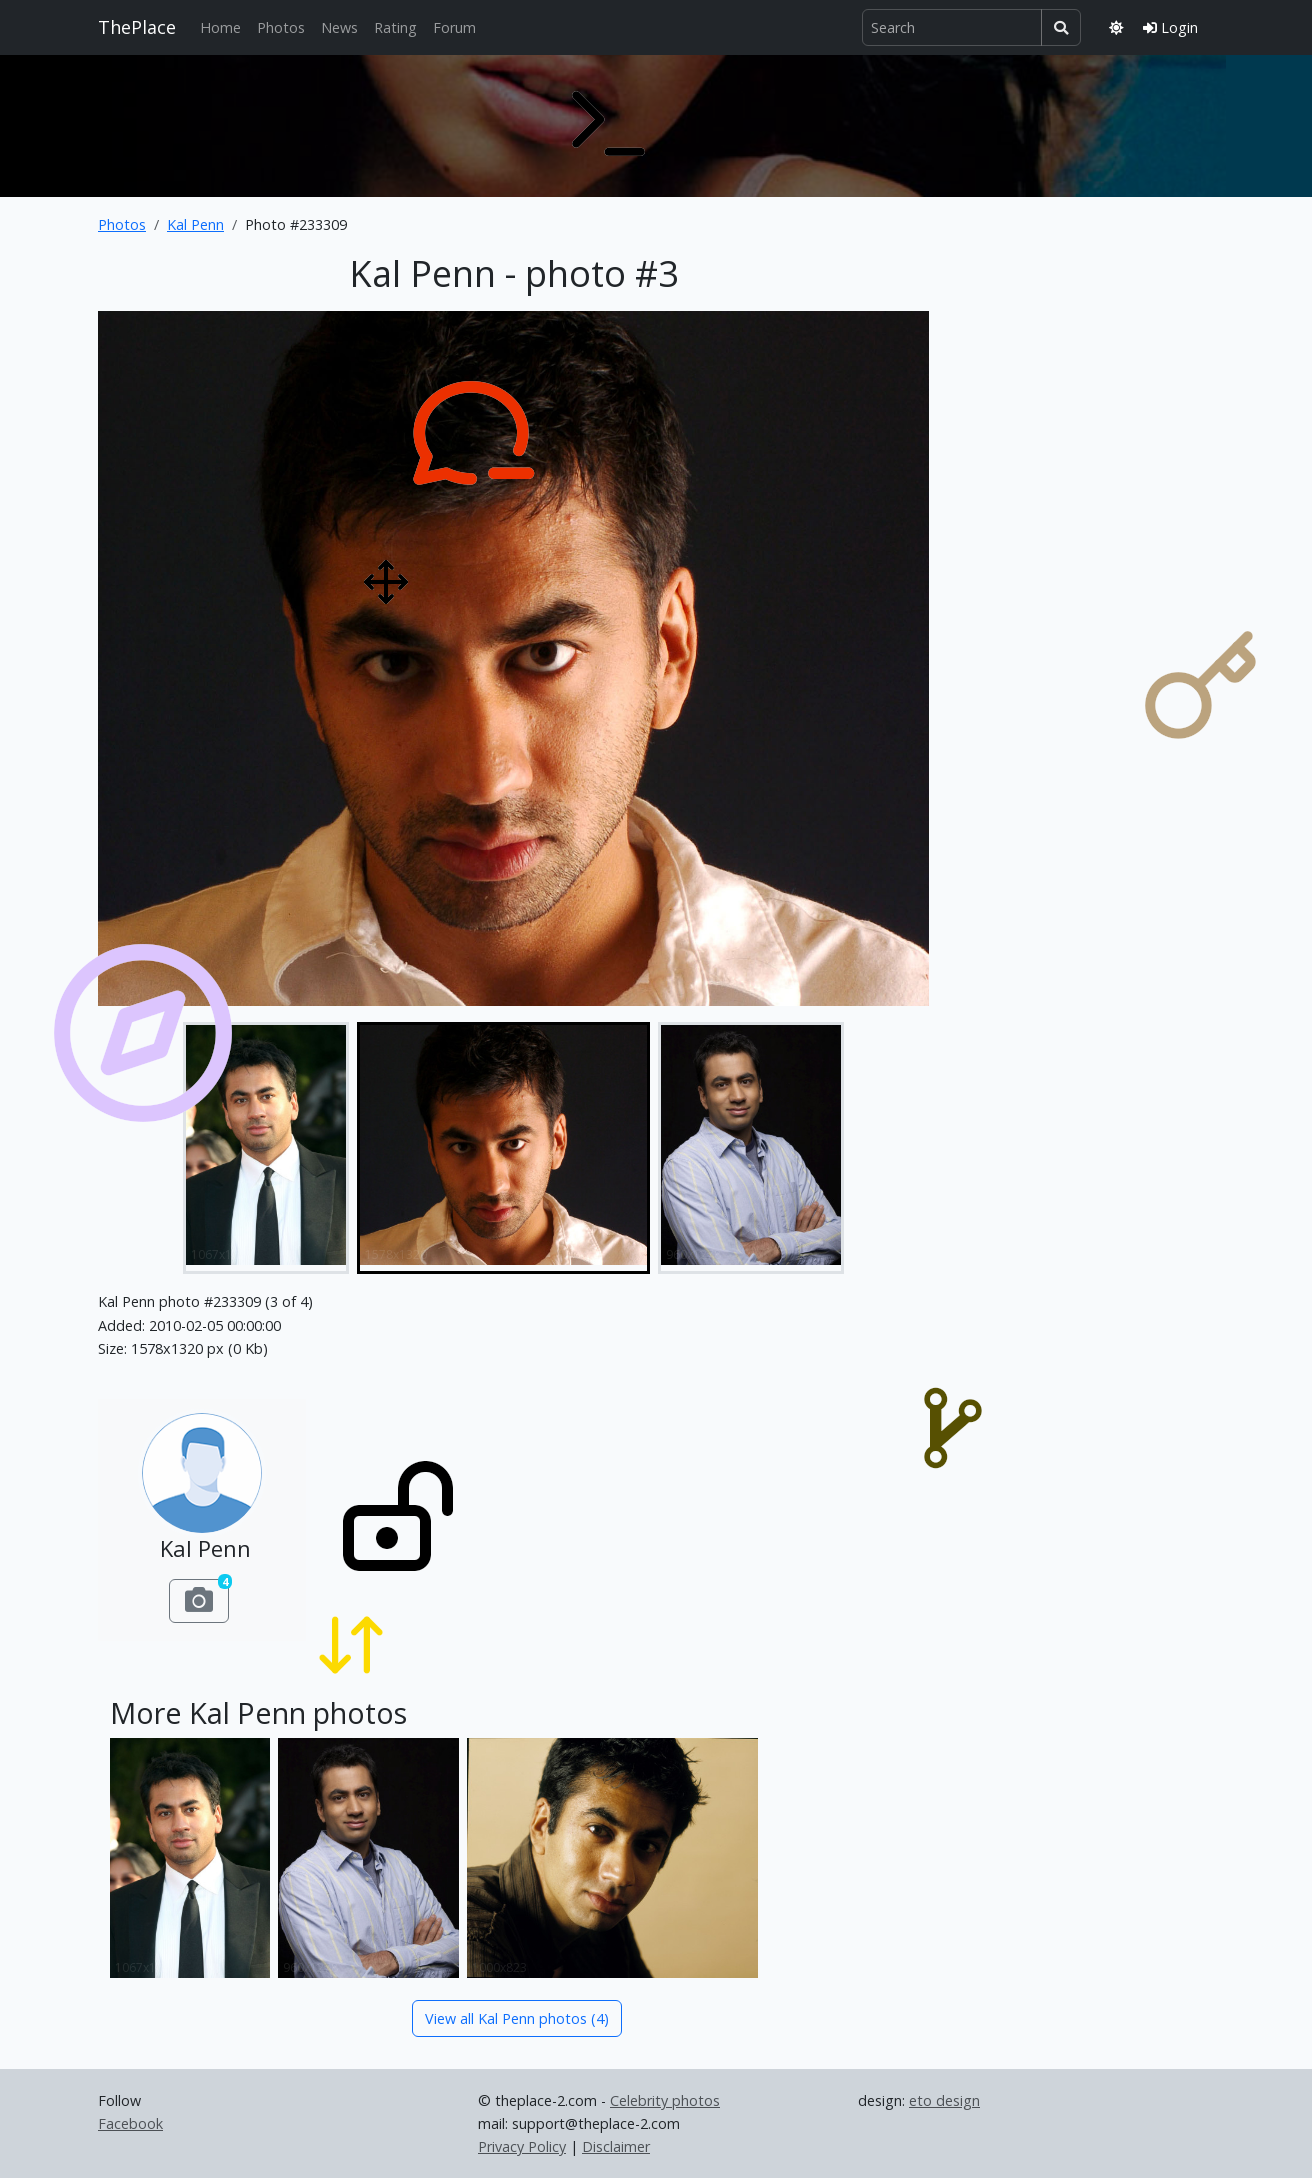  I want to click on view repository branches, so click(953, 1428).